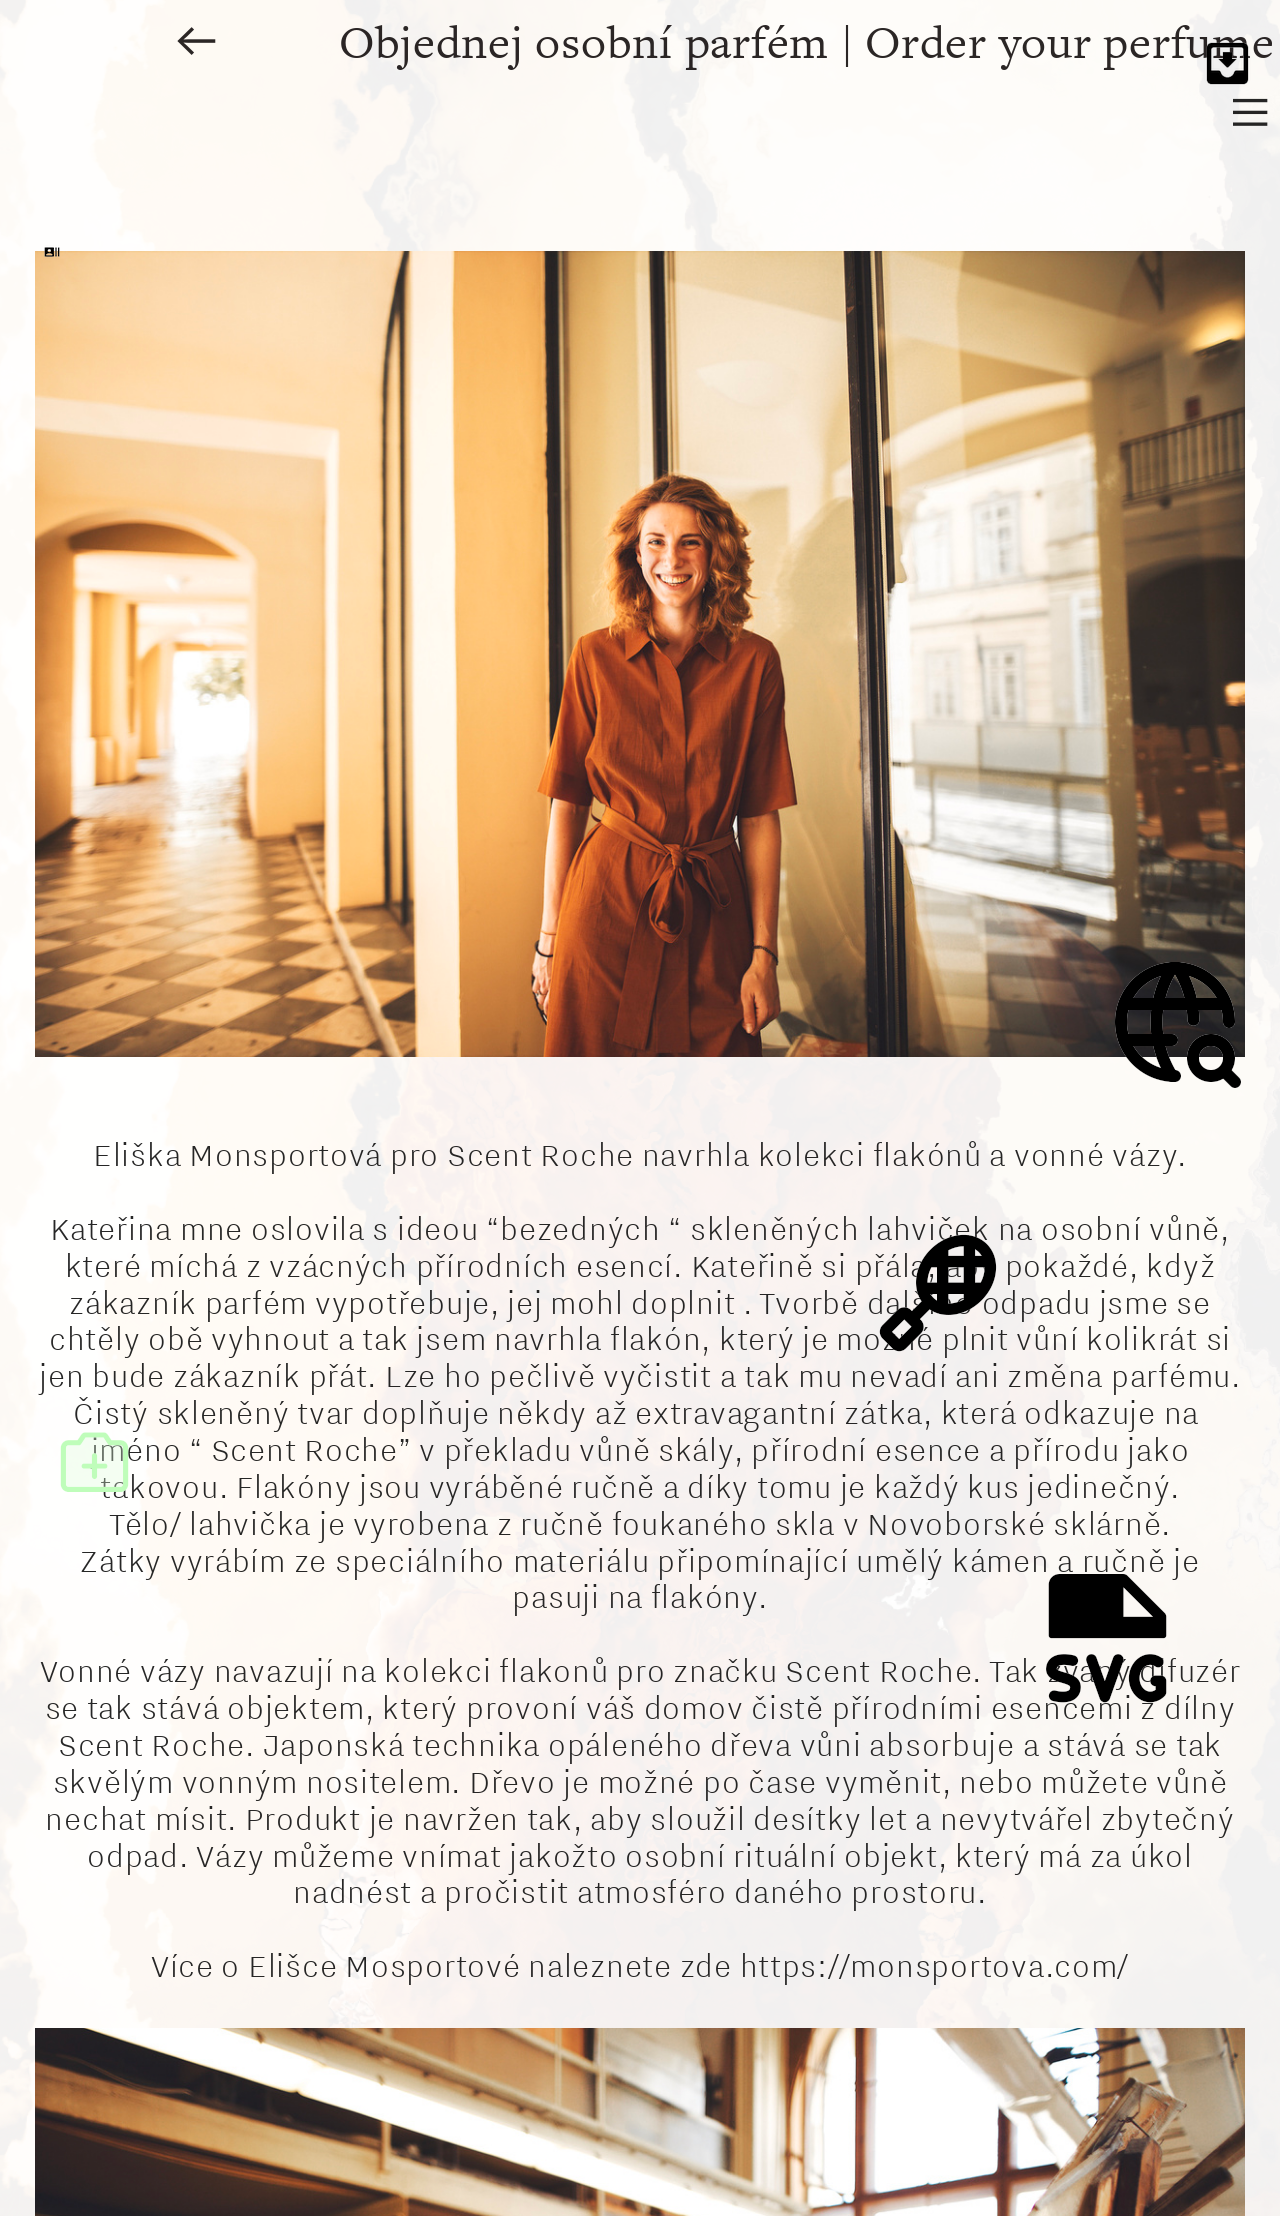 This screenshot has width=1280, height=2216. Describe the element at coordinates (1107, 1643) in the screenshot. I see `an SVG file type indicator` at that location.